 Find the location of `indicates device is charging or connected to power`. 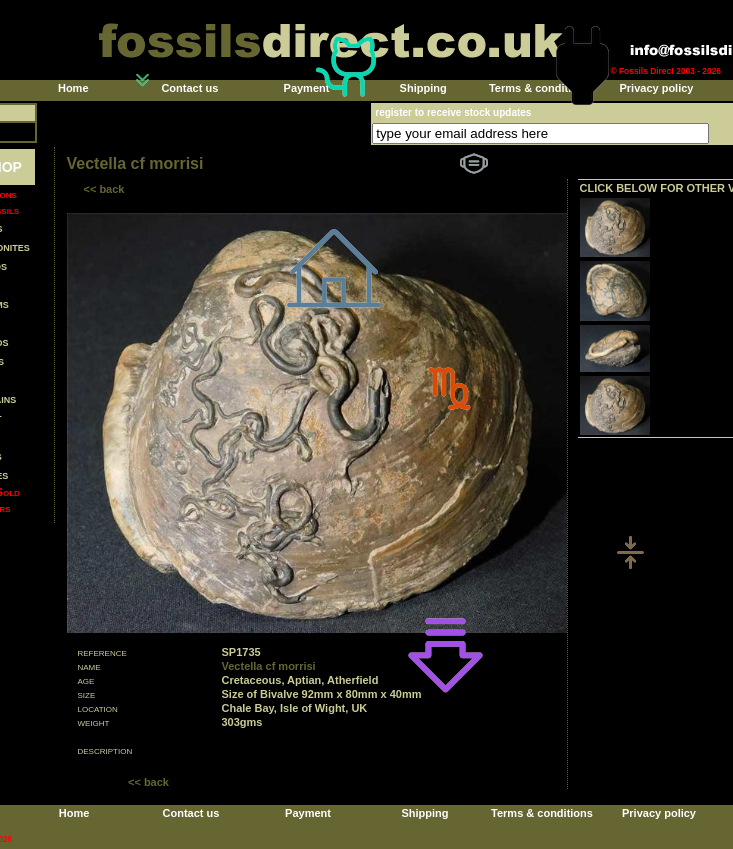

indicates device is charging or connected to power is located at coordinates (582, 65).